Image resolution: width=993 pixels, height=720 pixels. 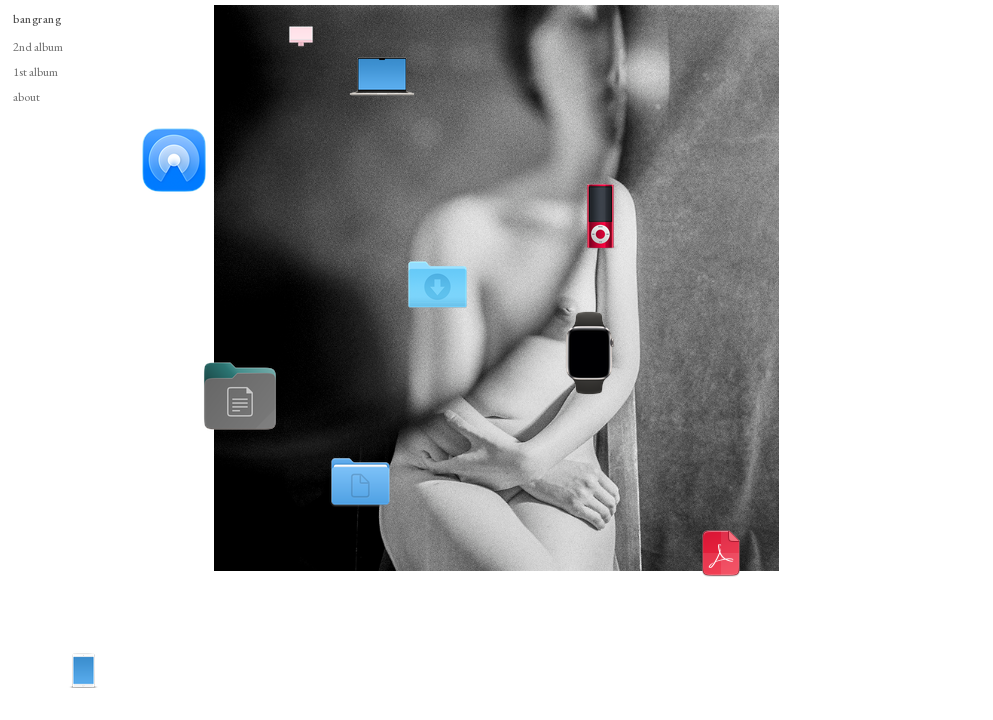 What do you see at coordinates (360, 481) in the screenshot?
I see `open your documents folder` at bounding box center [360, 481].